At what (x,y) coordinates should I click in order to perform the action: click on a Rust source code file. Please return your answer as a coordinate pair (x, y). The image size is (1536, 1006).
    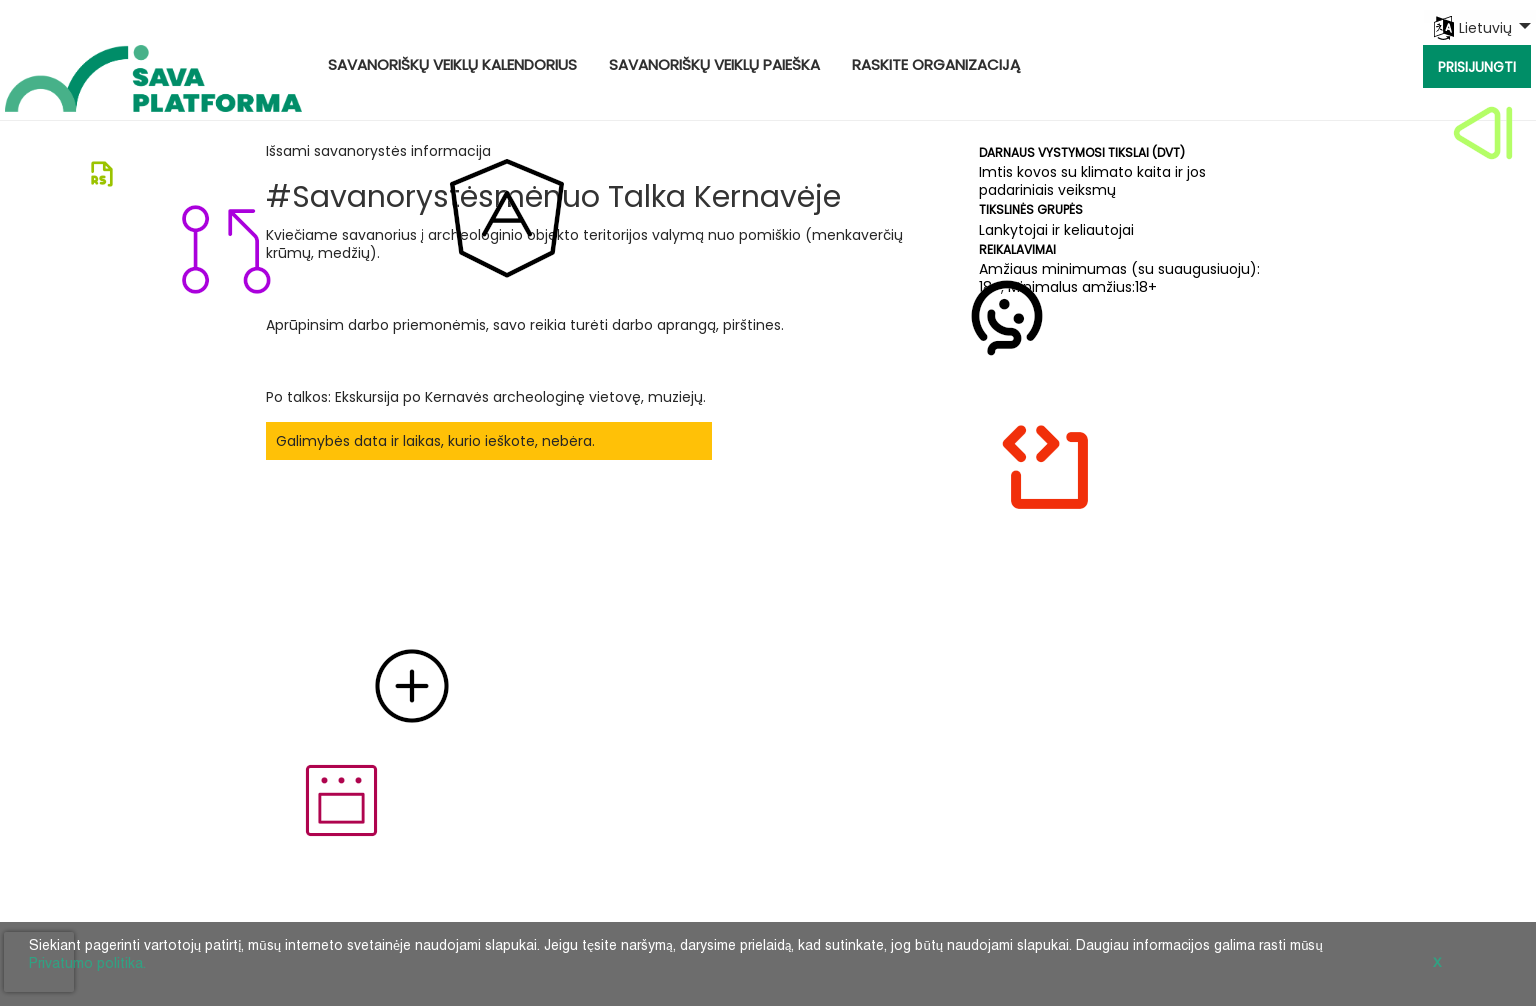
    Looking at the image, I should click on (102, 174).